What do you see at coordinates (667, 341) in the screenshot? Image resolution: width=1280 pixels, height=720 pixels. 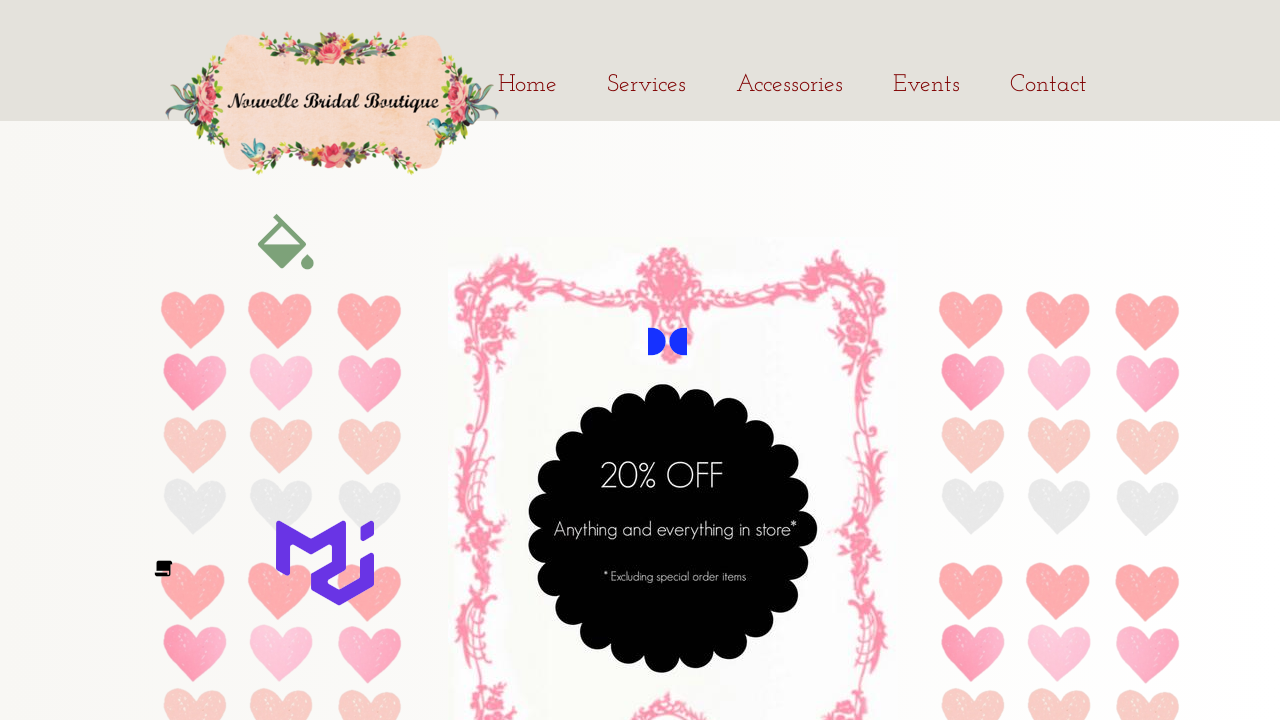 I see `indicates dolby audio or surround sound support` at bounding box center [667, 341].